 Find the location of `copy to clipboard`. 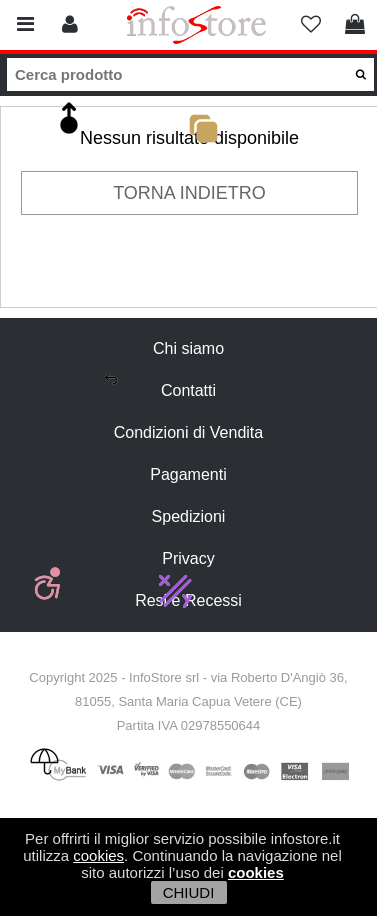

copy to clipboard is located at coordinates (203, 128).